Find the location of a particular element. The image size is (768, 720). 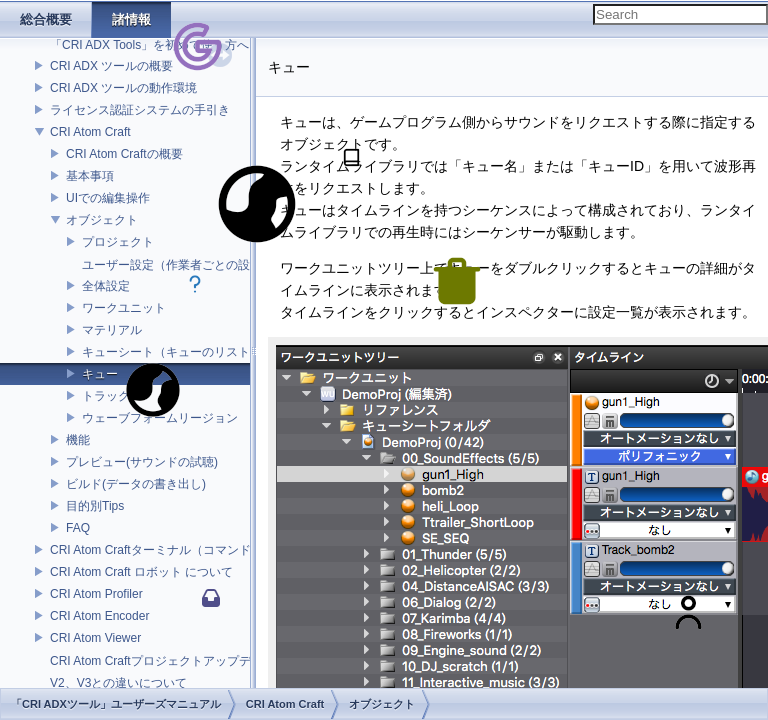

view your inbox is located at coordinates (211, 598).